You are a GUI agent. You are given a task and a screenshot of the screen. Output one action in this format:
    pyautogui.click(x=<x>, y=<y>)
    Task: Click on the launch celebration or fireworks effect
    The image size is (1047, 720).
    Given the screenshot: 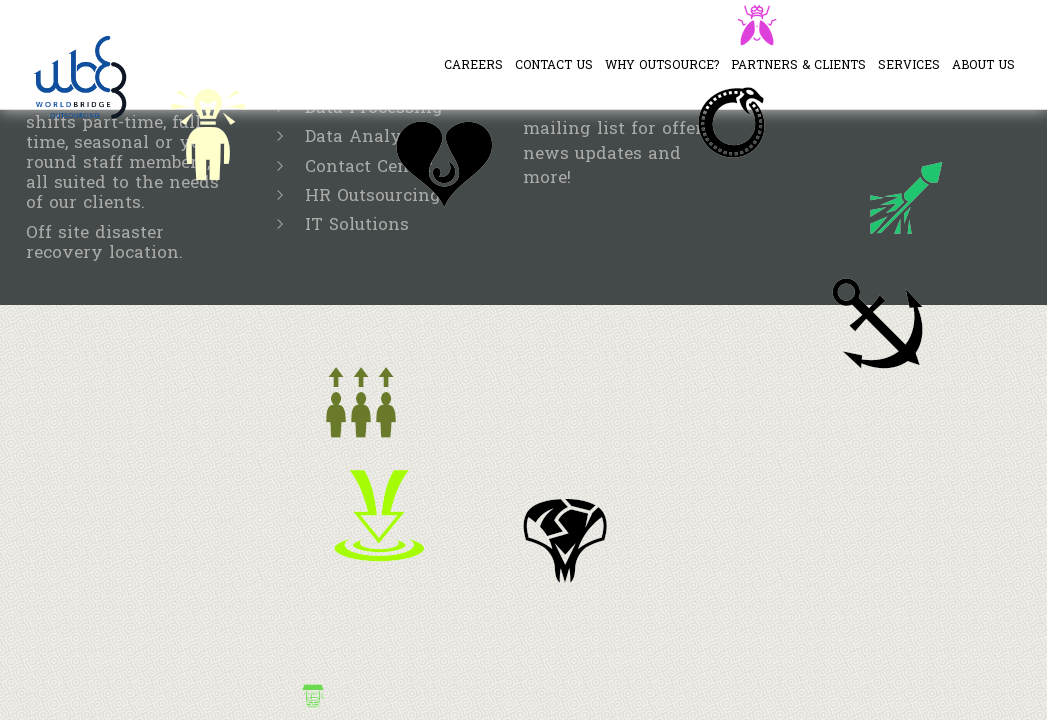 What is the action you would take?
    pyautogui.click(x=907, y=197)
    